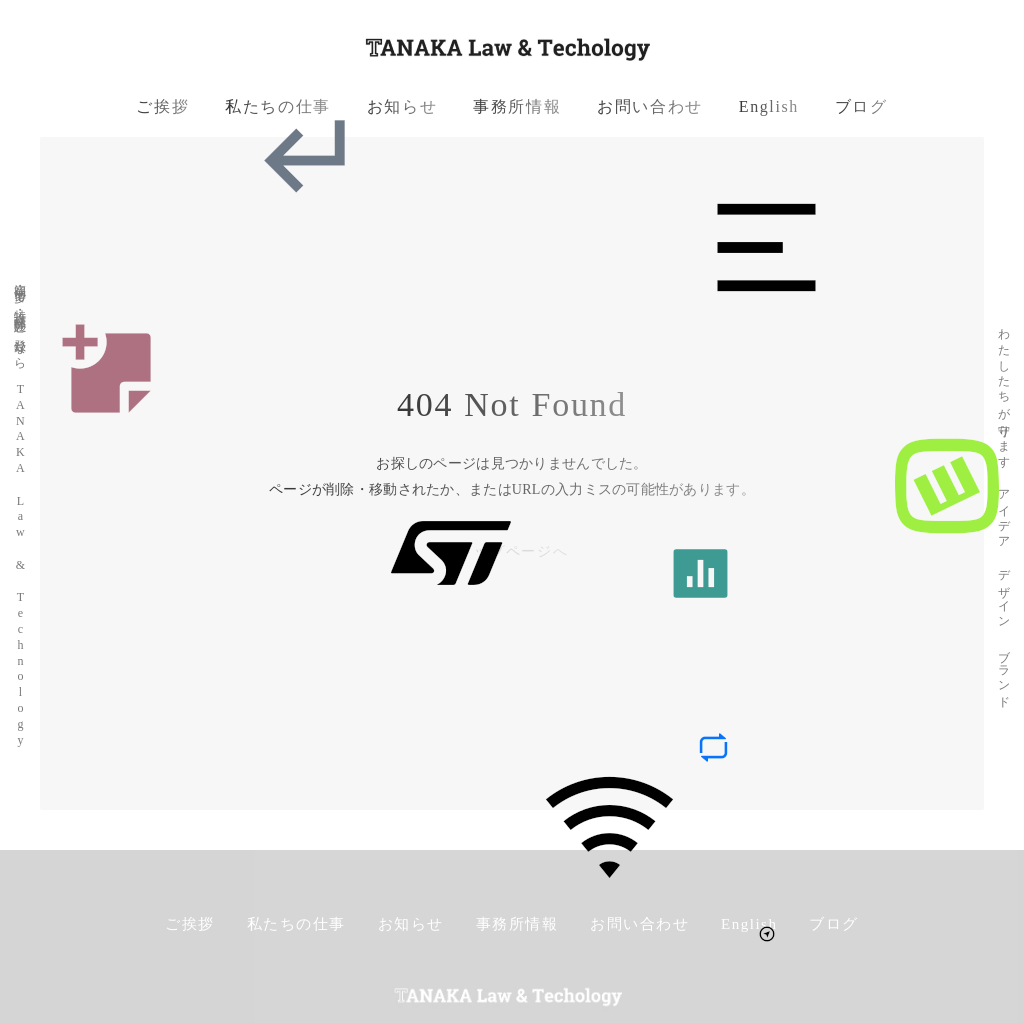 Image resolution: width=1024 pixels, height=1023 pixels. Describe the element at coordinates (947, 486) in the screenshot. I see `open the Wykop app` at that location.